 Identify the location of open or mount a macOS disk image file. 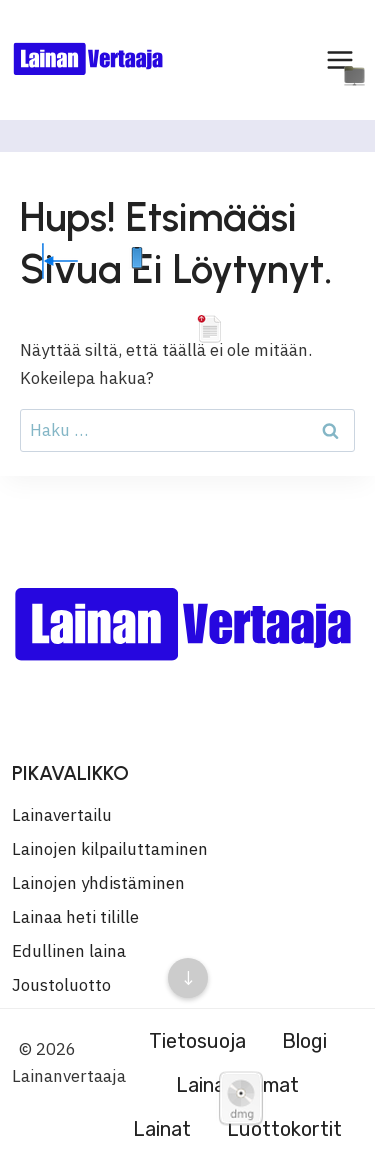
(241, 1098).